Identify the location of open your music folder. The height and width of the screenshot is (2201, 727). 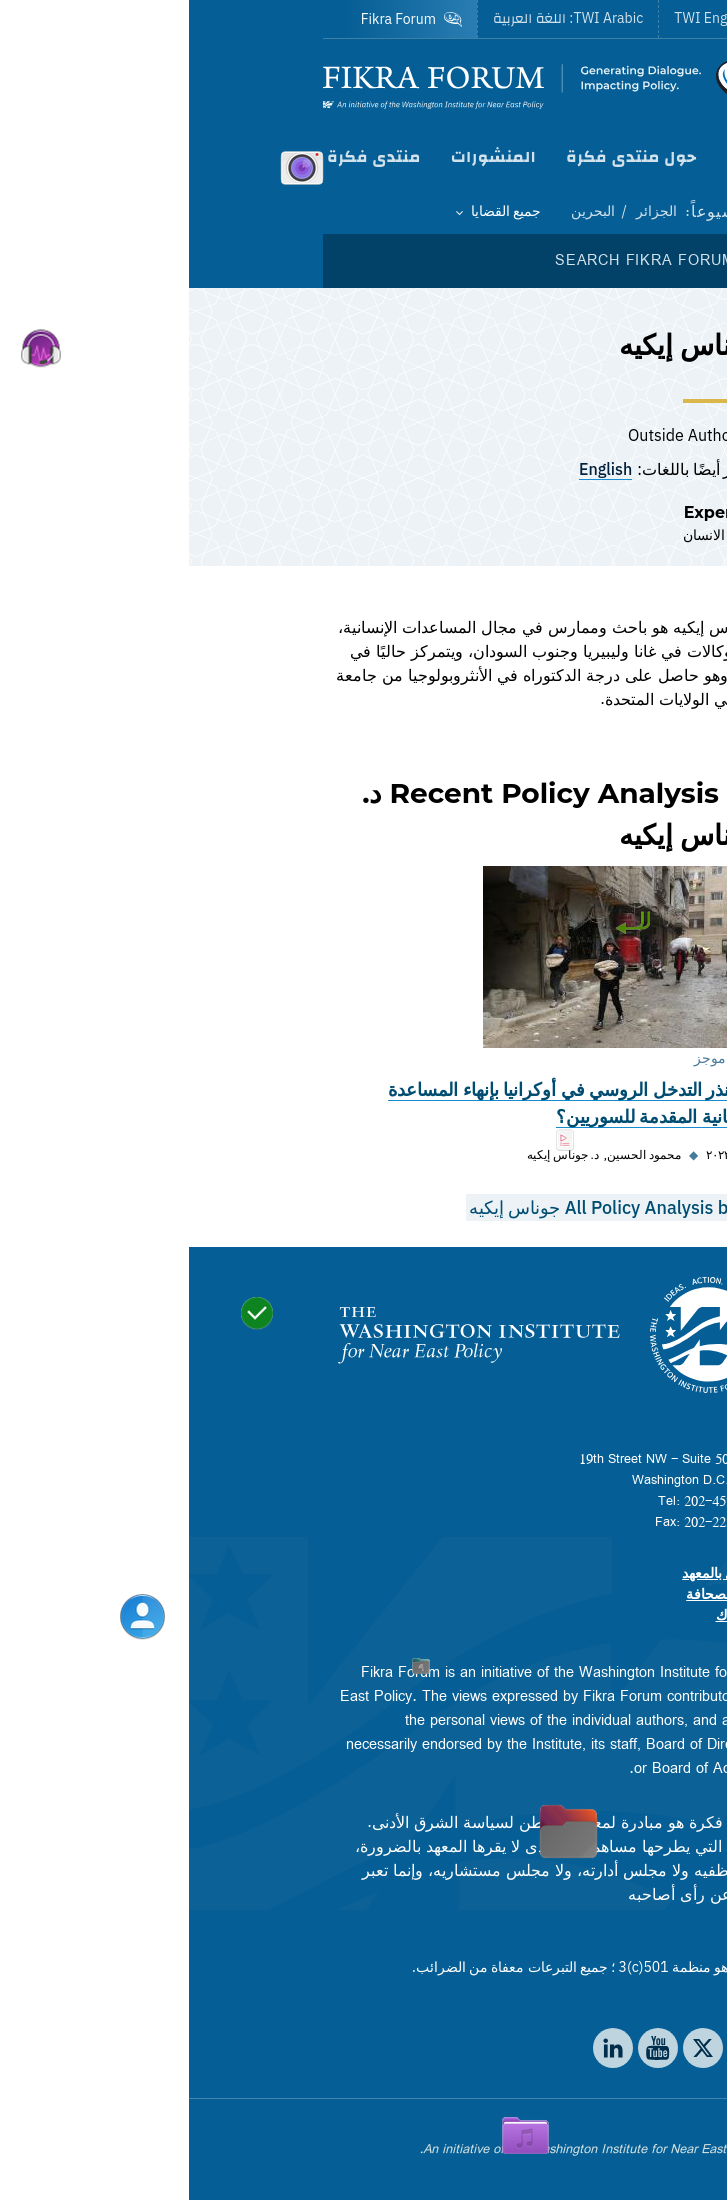
(525, 2135).